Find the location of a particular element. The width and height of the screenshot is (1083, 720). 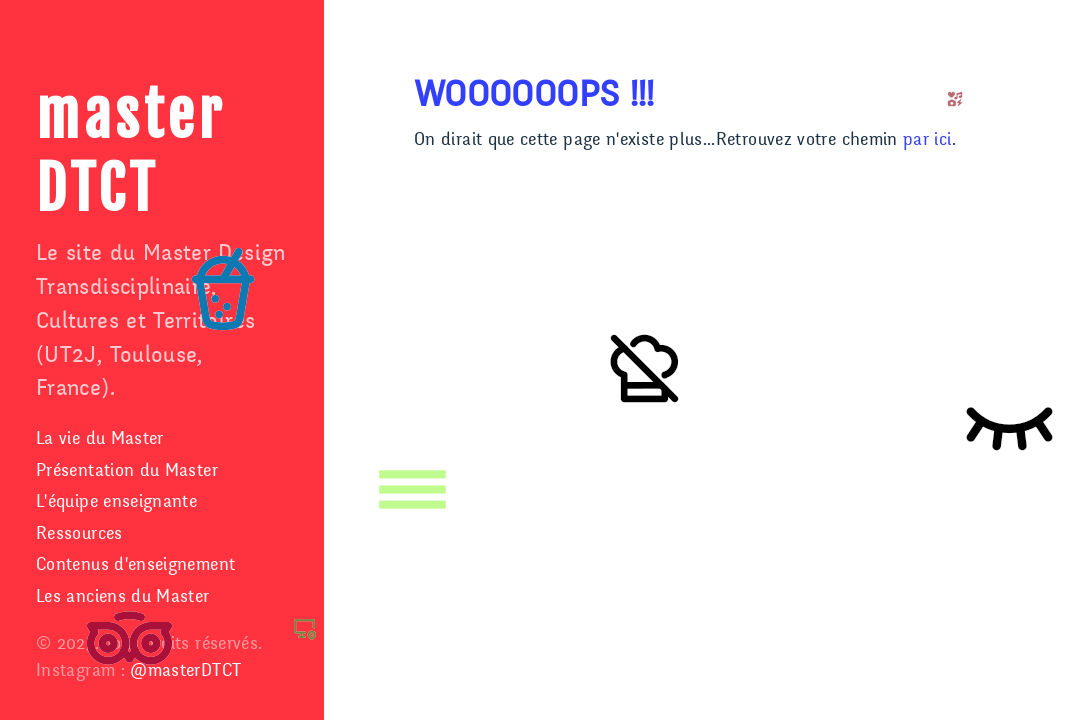

order bubble tea or boba drinks is located at coordinates (223, 291).